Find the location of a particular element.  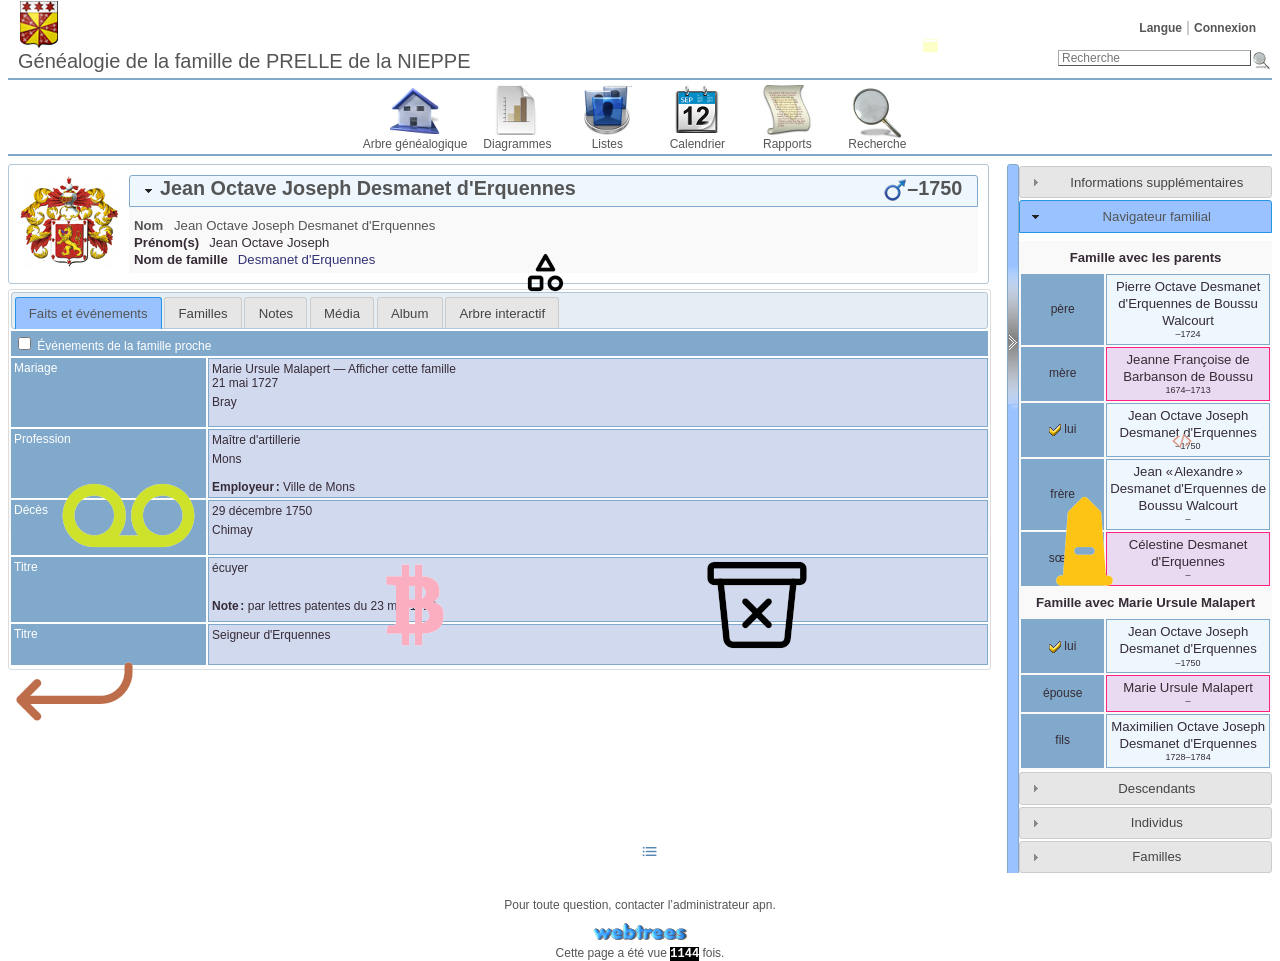

view or edit source code is located at coordinates (1182, 441).